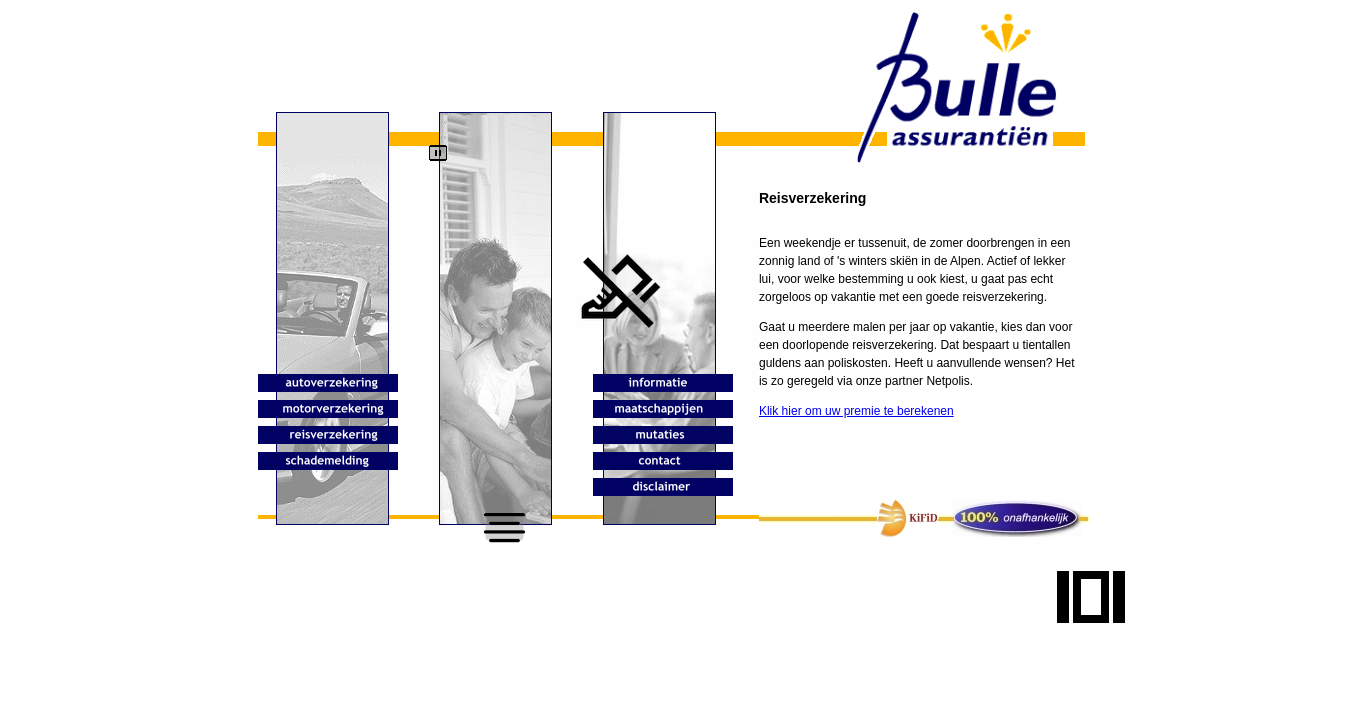 Image resolution: width=1355 pixels, height=720 pixels. I want to click on switch to column or array view layout, so click(1089, 599).